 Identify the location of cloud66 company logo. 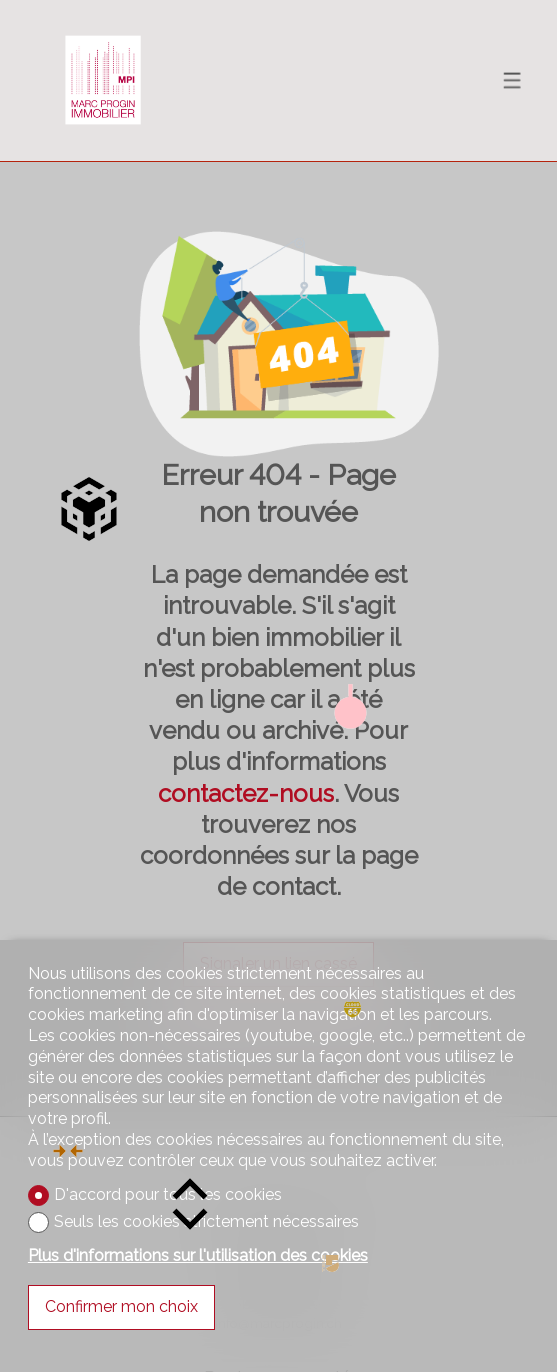
(352, 1009).